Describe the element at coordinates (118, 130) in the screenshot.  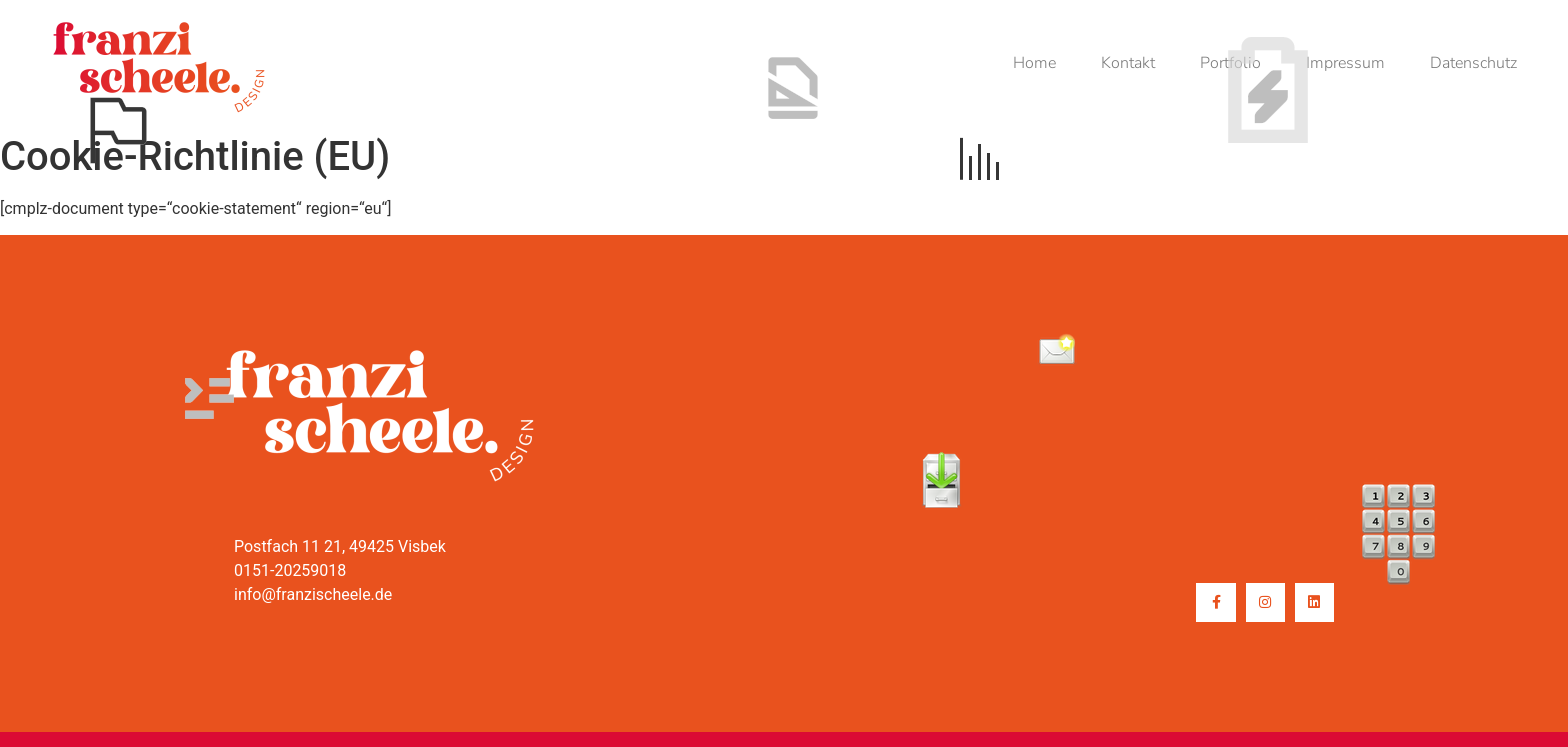
I see `access flag emojis in the emoji picker` at that location.